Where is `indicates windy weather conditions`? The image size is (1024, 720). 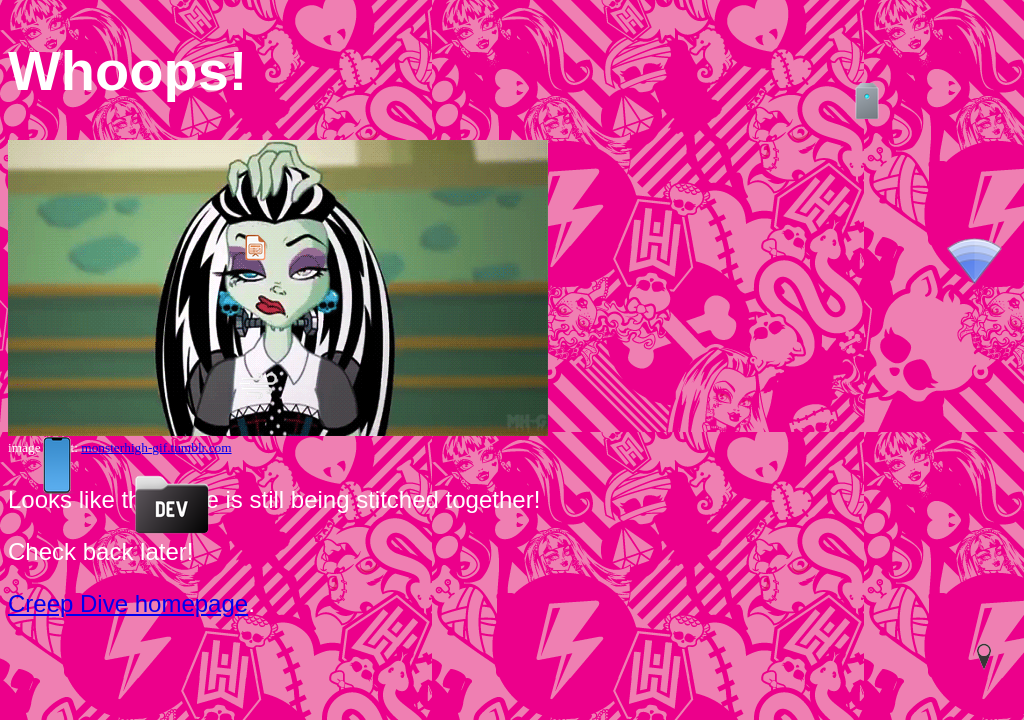 indicates windy weather conditions is located at coordinates (258, 386).